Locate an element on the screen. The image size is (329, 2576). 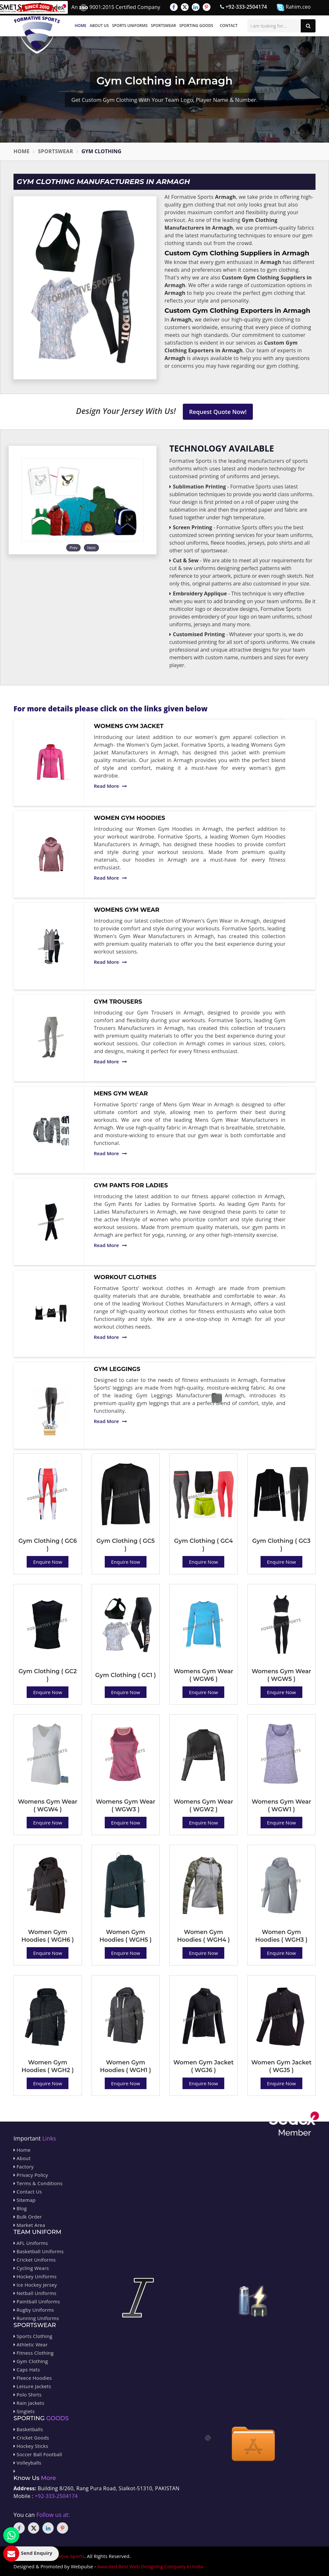
access optical disc drive in sidebar is located at coordinates (208, 2438).